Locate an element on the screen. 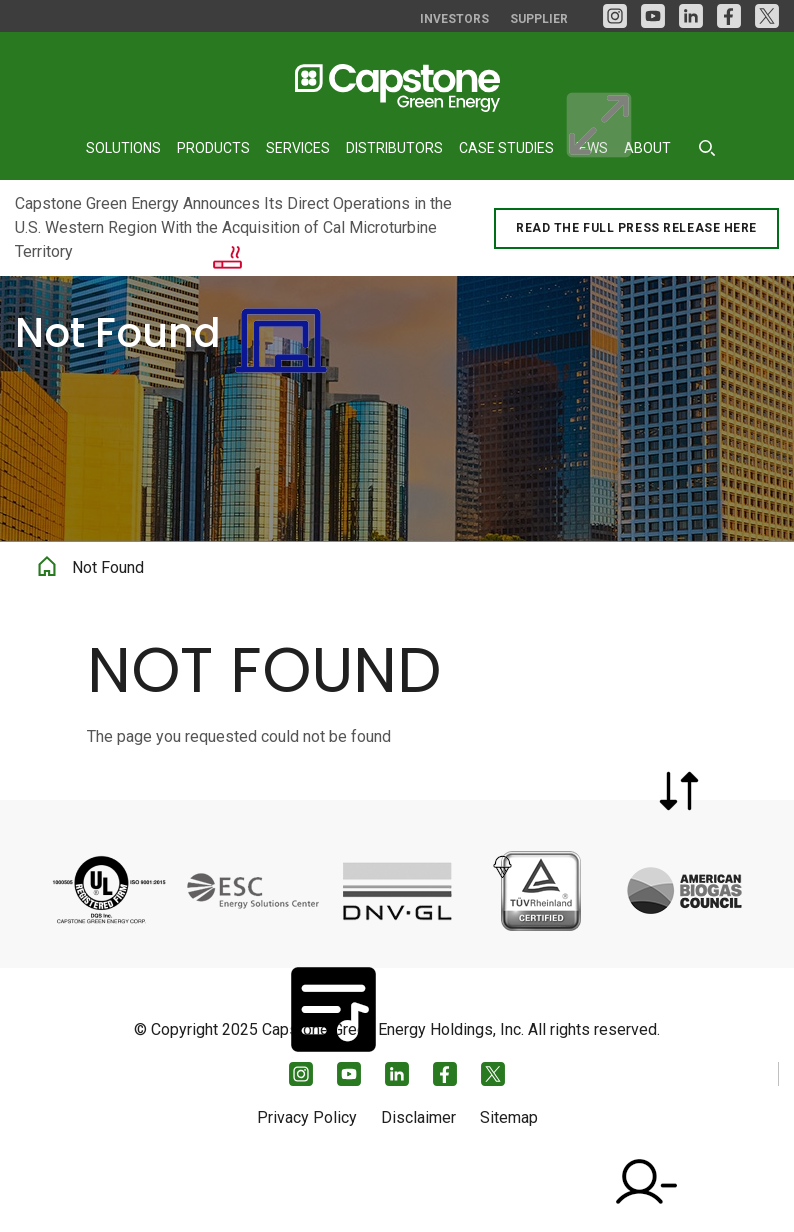 This screenshot has width=794, height=1232. browse desserts or frozen treats category is located at coordinates (502, 866).